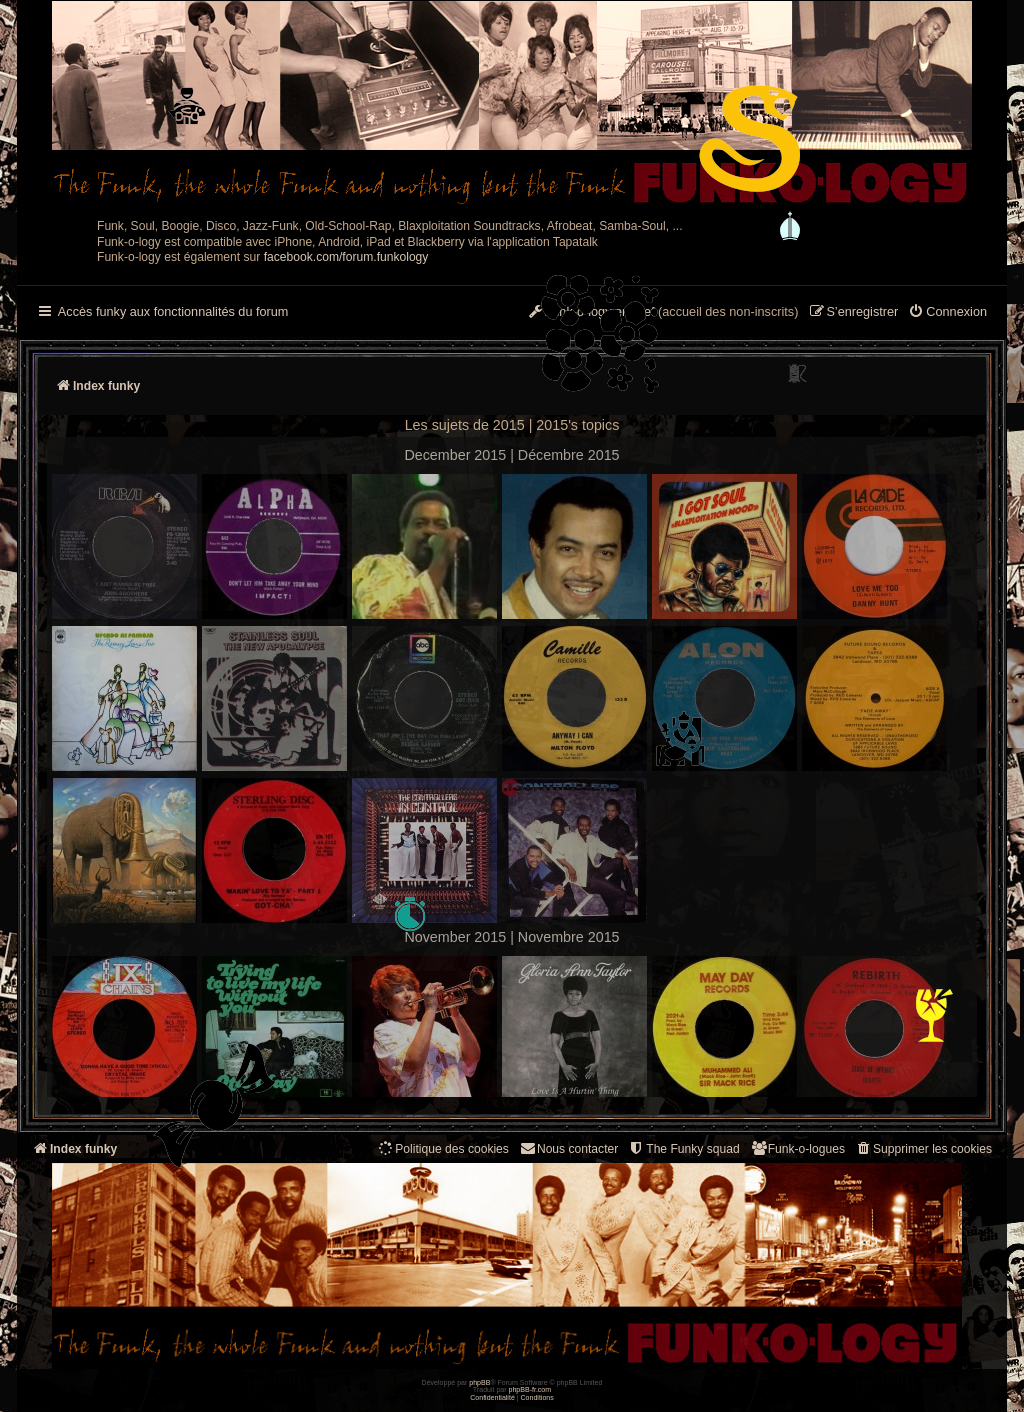 The image size is (1024, 1412). What do you see at coordinates (750, 138) in the screenshot?
I see `play snake game` at bounding box center [750, 138].